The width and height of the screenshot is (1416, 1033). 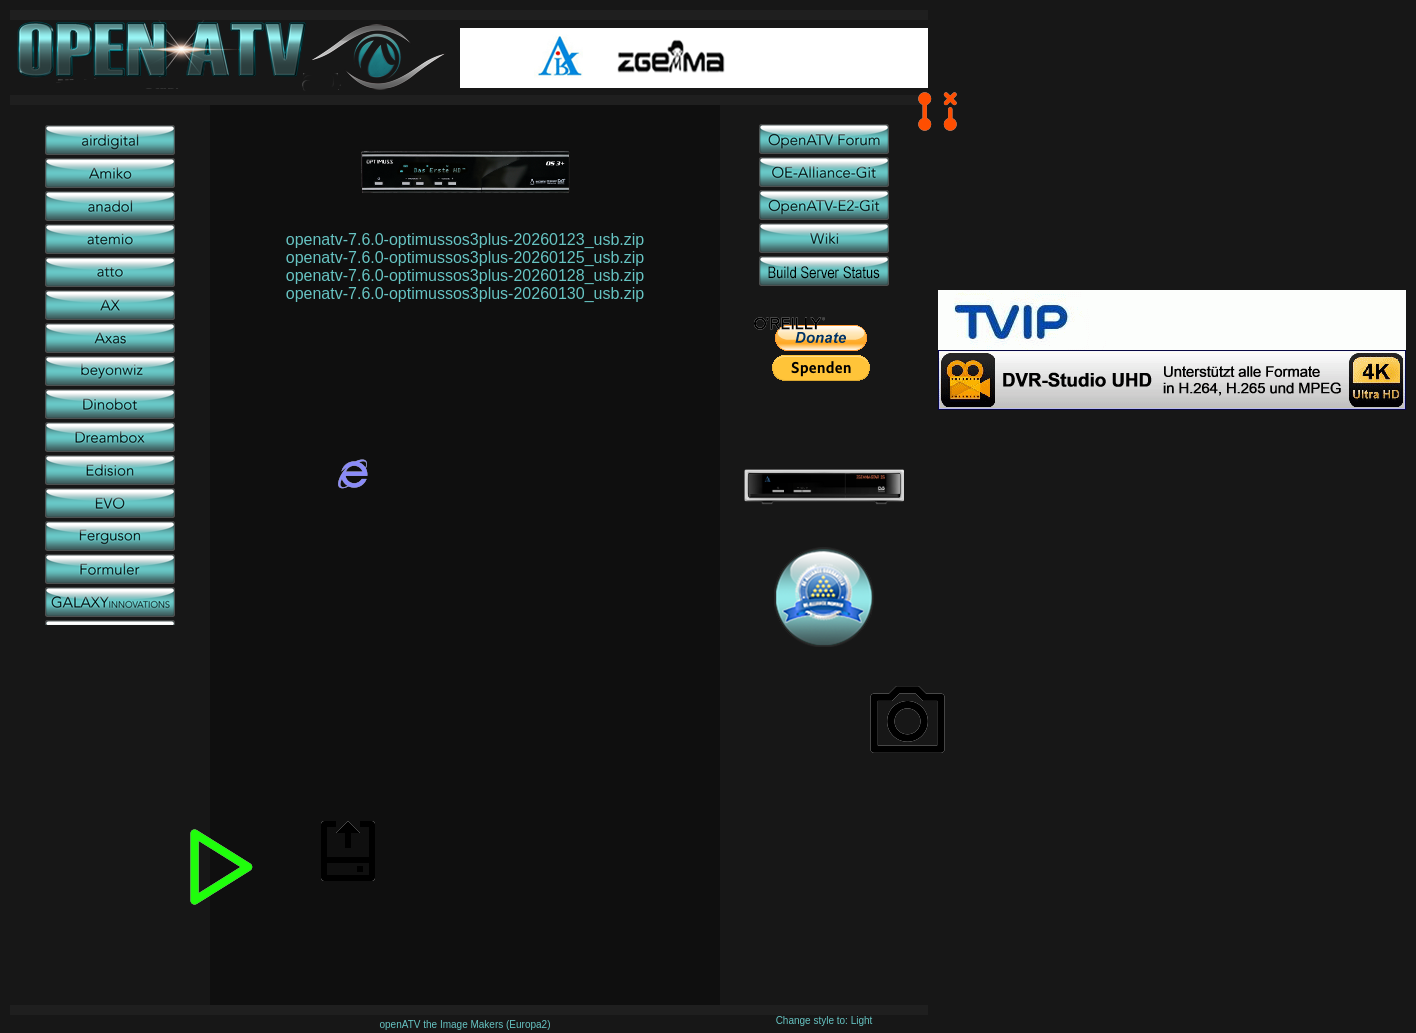 What do you see at coordinates (937, 111) in the screenshot?
I see `close or reject a pull request` at bounding box center [937, 111].